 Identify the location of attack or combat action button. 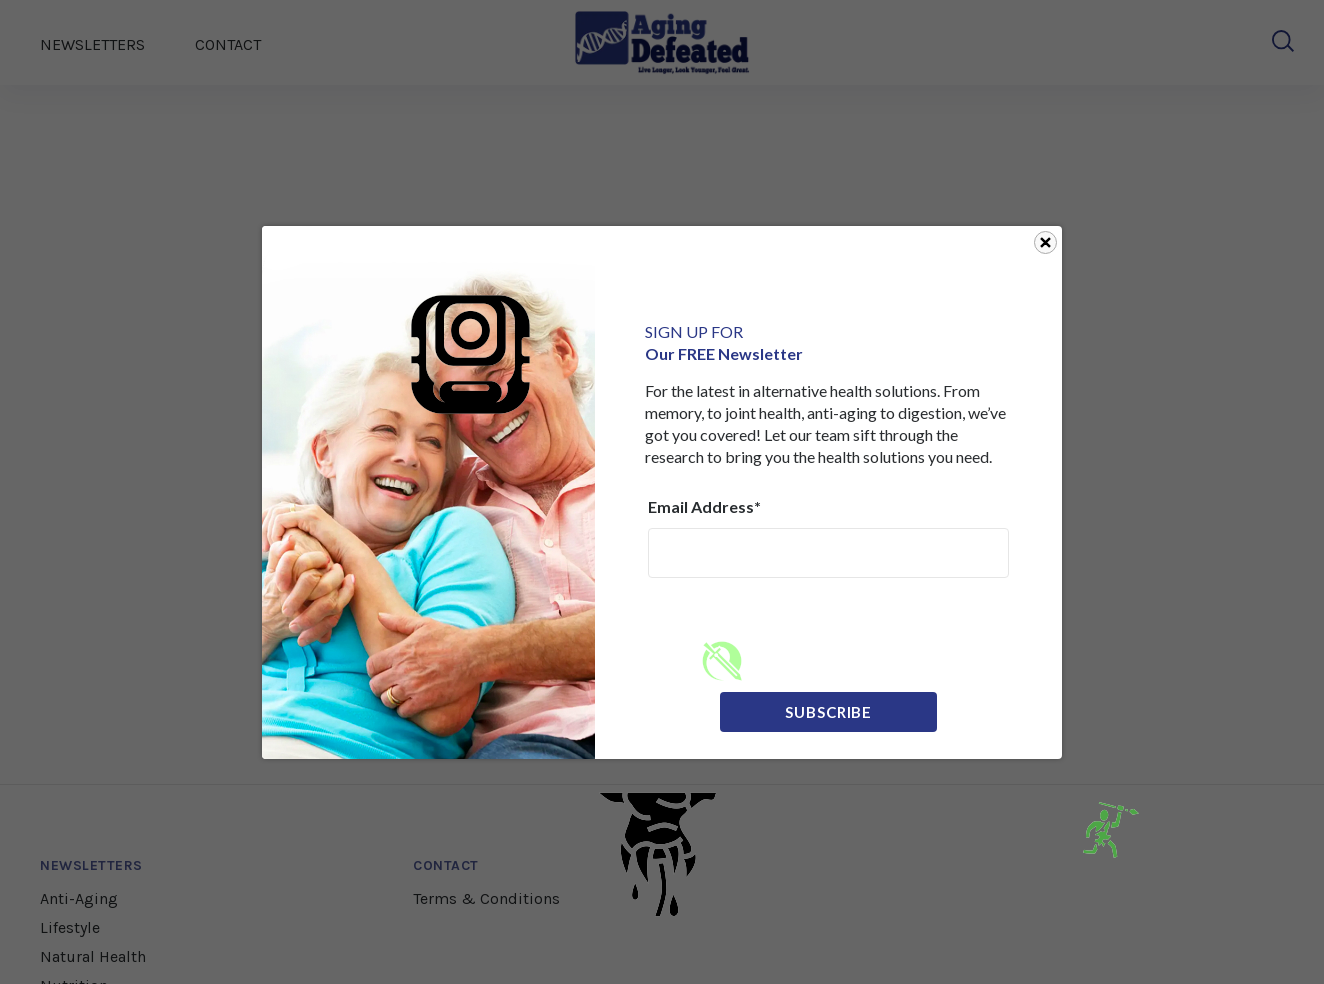
(722, 661).